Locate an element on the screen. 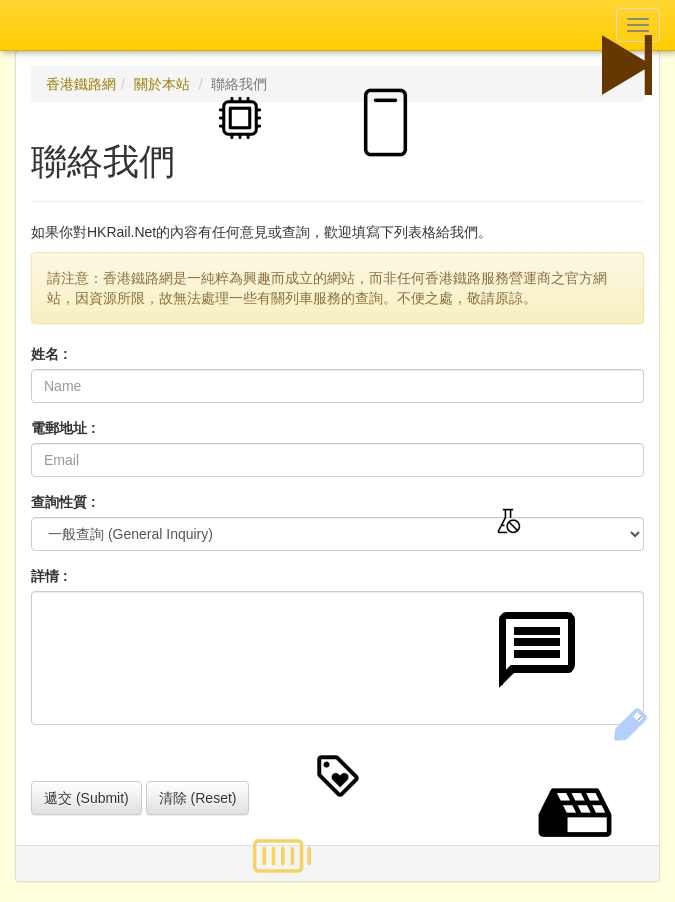  stop or cancel a running test is located at coordinates (508, 521).